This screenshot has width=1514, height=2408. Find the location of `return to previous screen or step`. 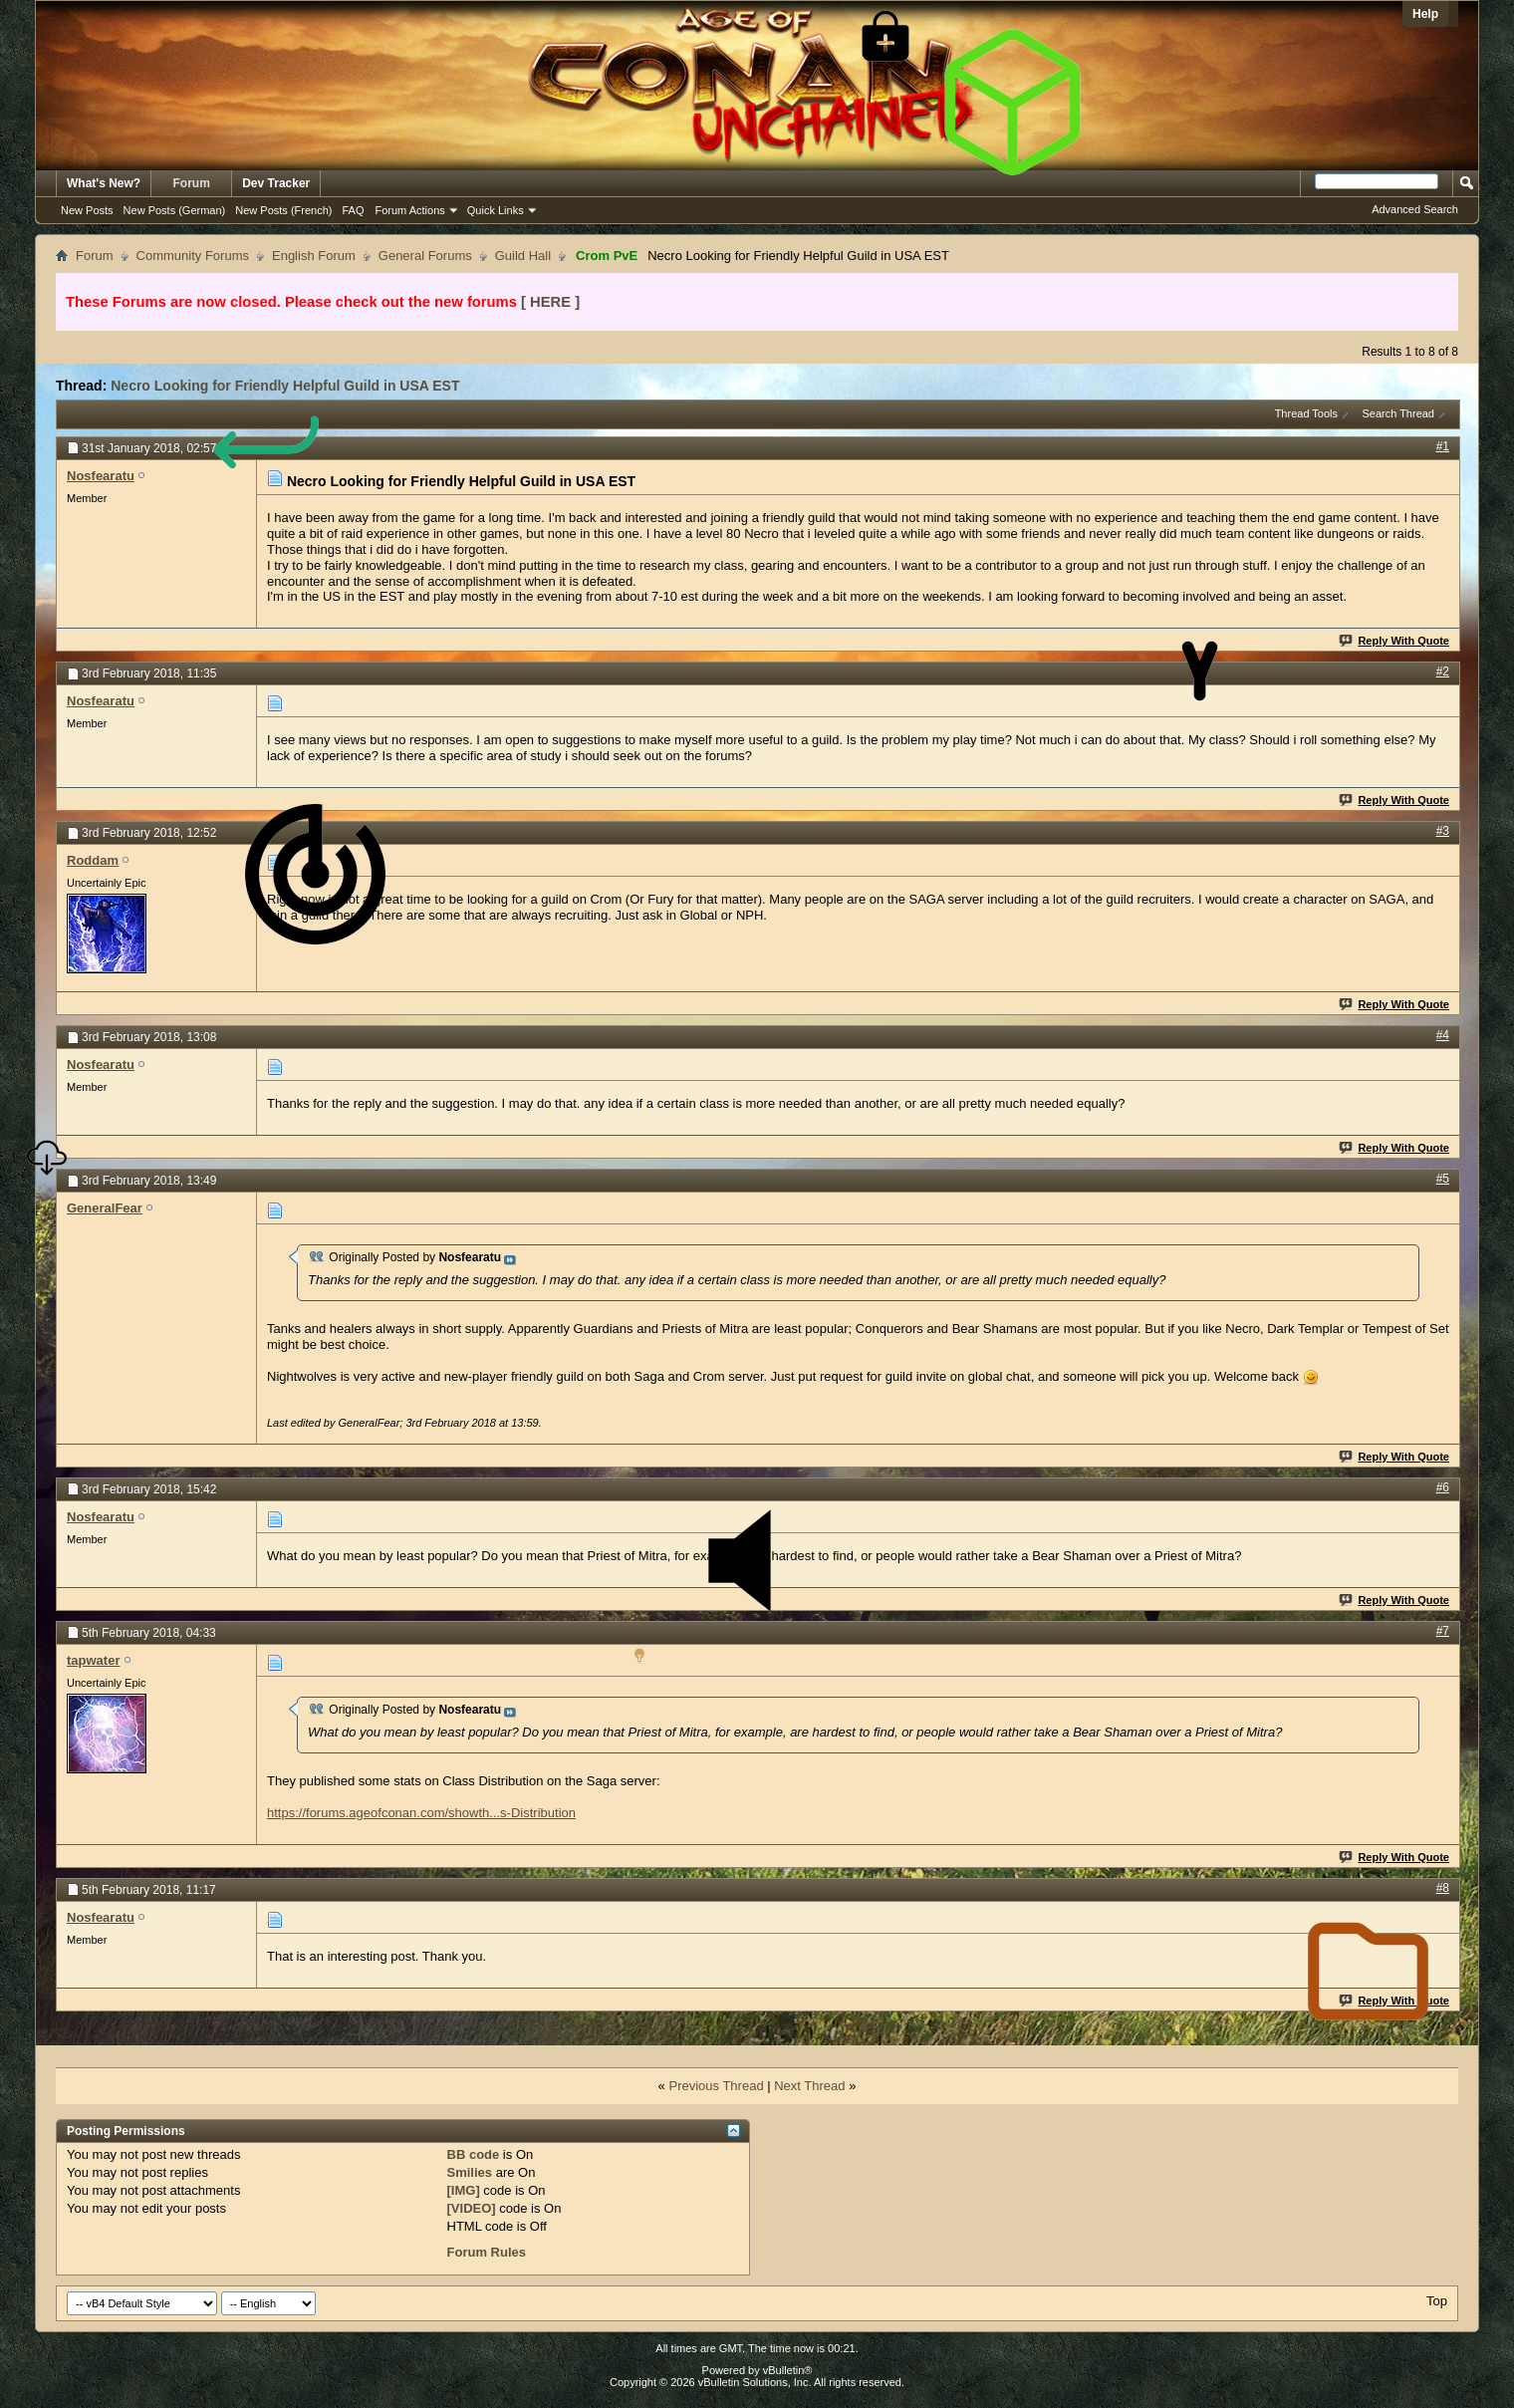

return to previous screen or step is located at coordinates (266, 442).